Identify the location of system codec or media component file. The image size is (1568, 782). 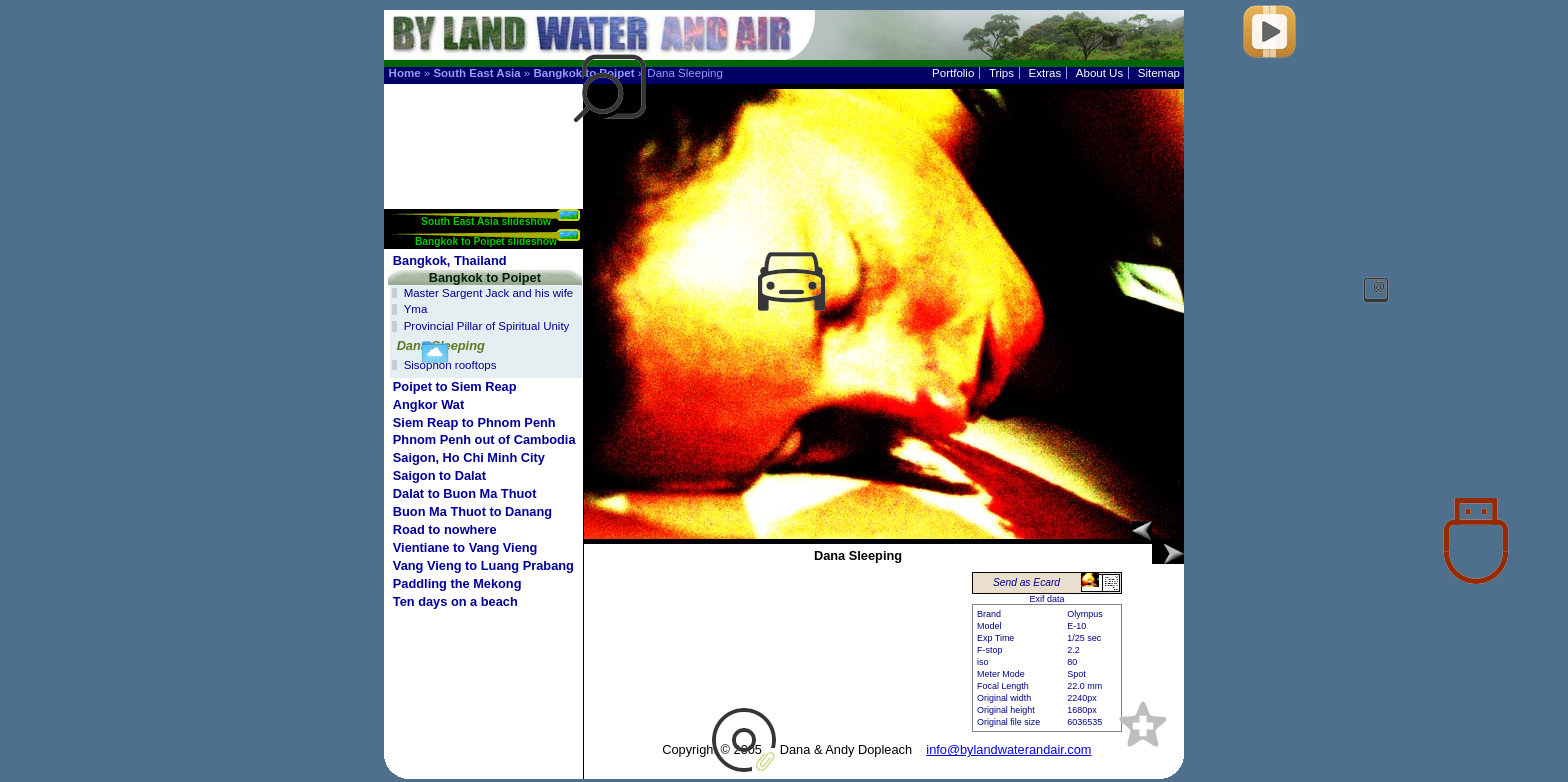
(1269, 32).